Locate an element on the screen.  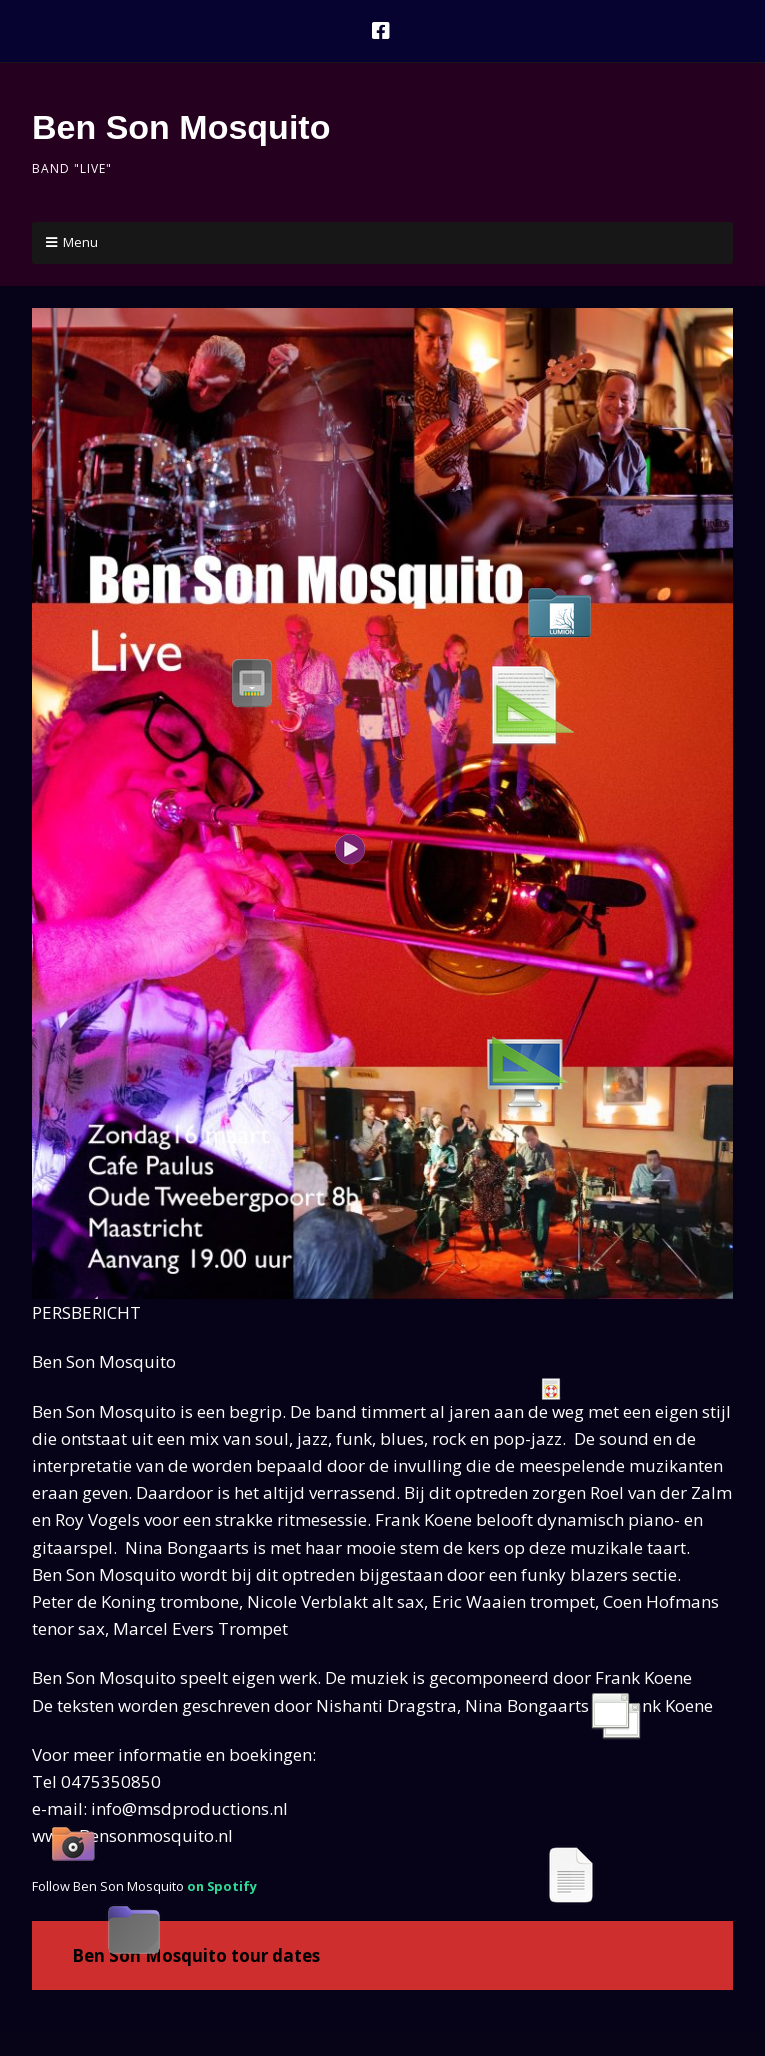
open folder to view contents is located at coordinates (134, 1930).